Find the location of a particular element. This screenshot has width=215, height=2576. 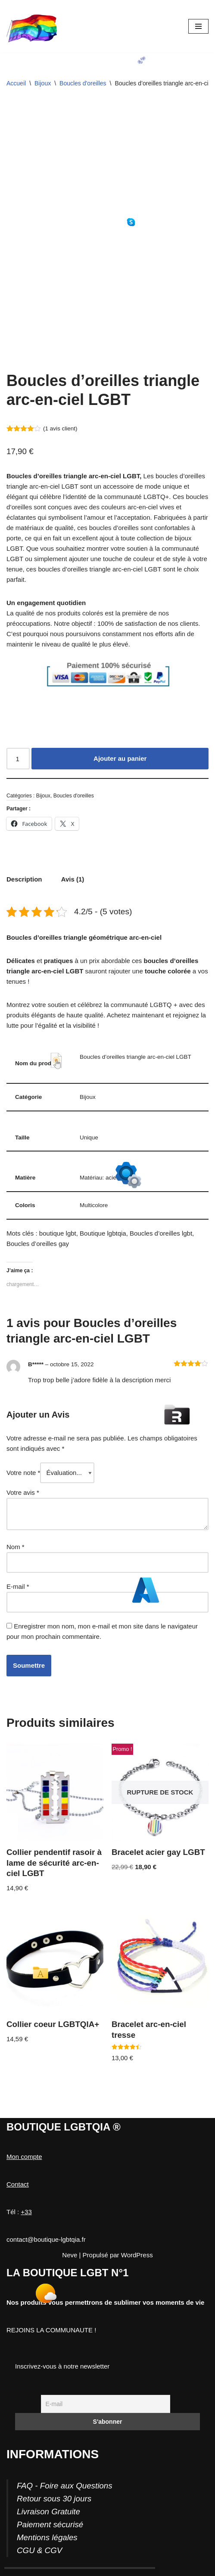

open Microsoft Azure portal is located at coordinates (146, 1590).